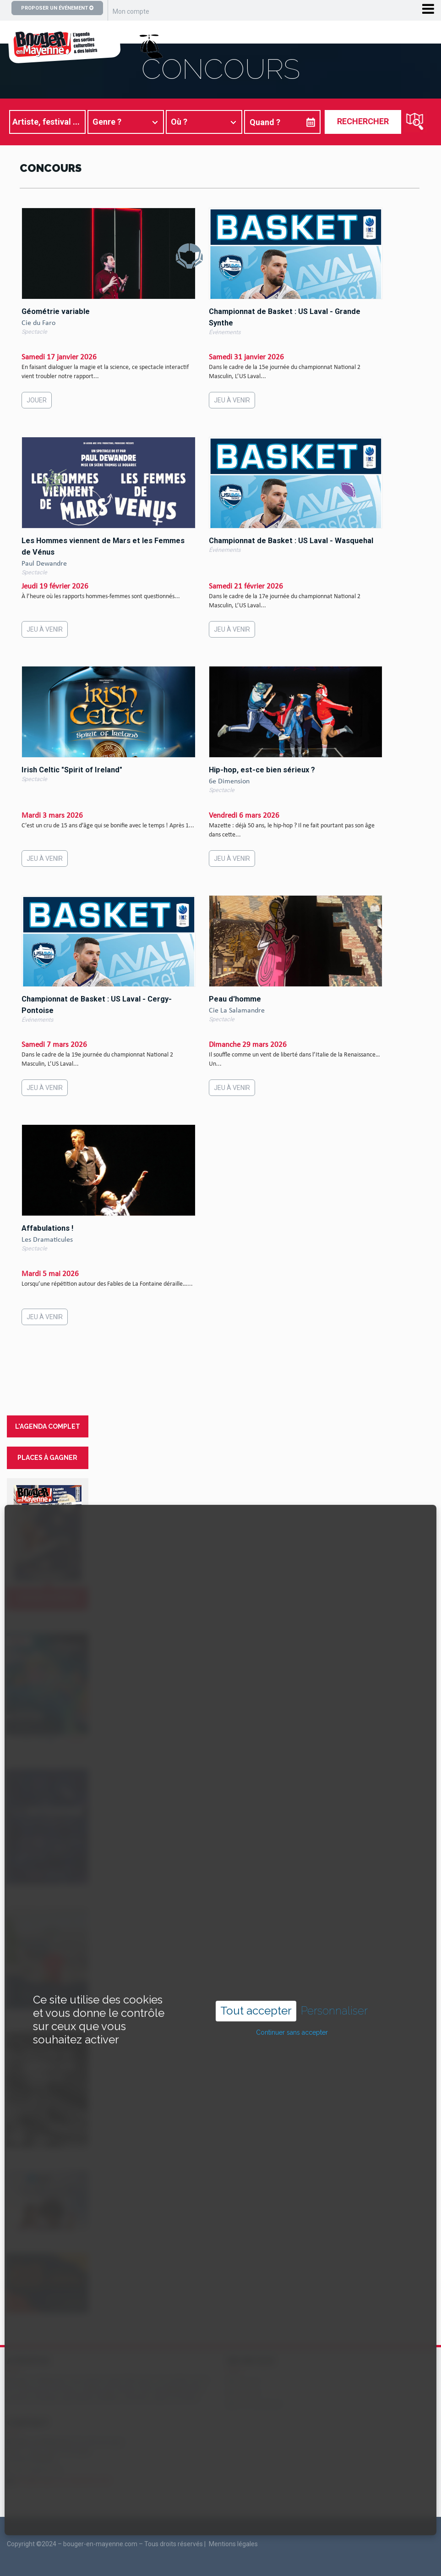 The image size is (441, 2576). I want to click on select a playful or childlike avatar accessory, so click(151, 46).